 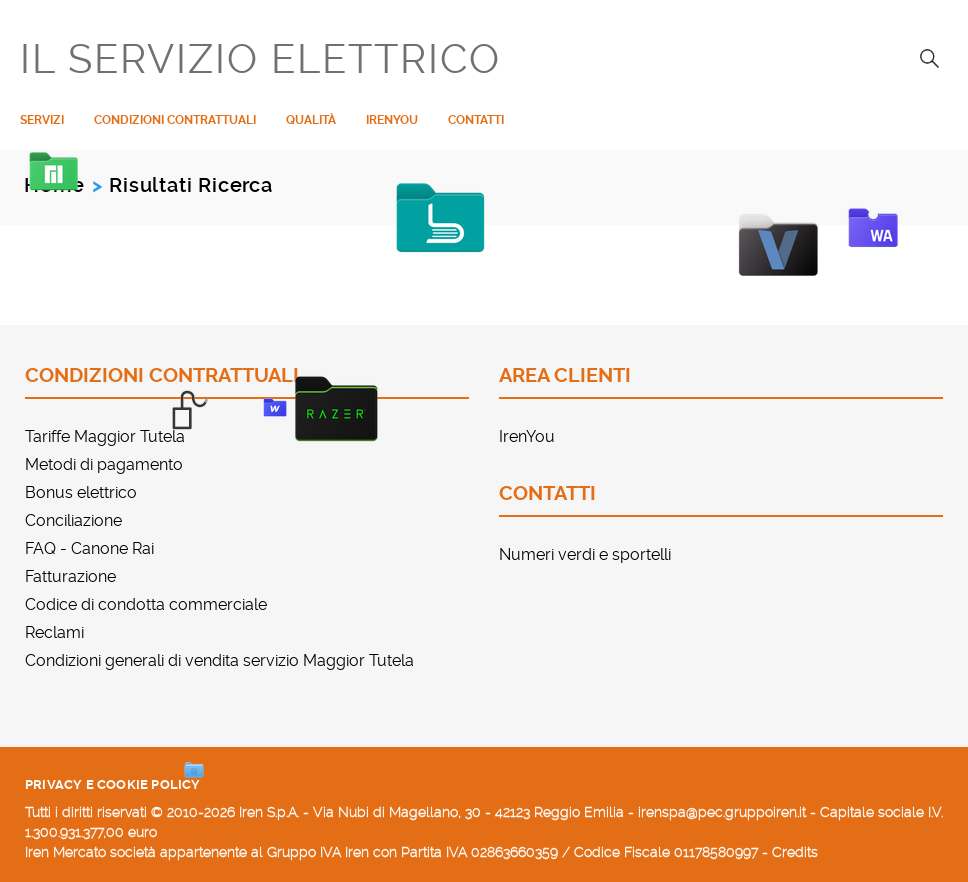 I want to click on folder containing Webflow project files, so click(x=275, y=408).